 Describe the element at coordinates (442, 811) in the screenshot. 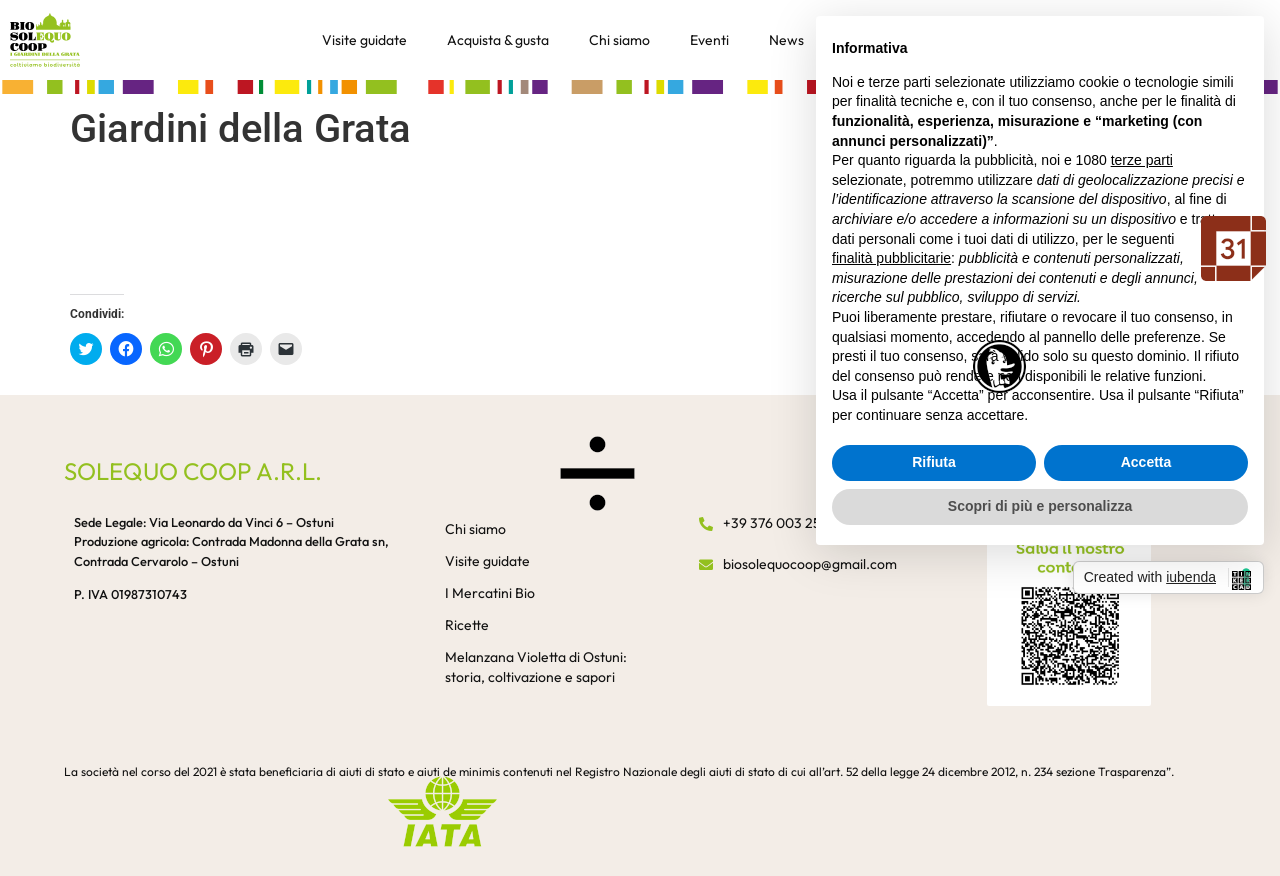

I see `international air transport association logo` at that location.